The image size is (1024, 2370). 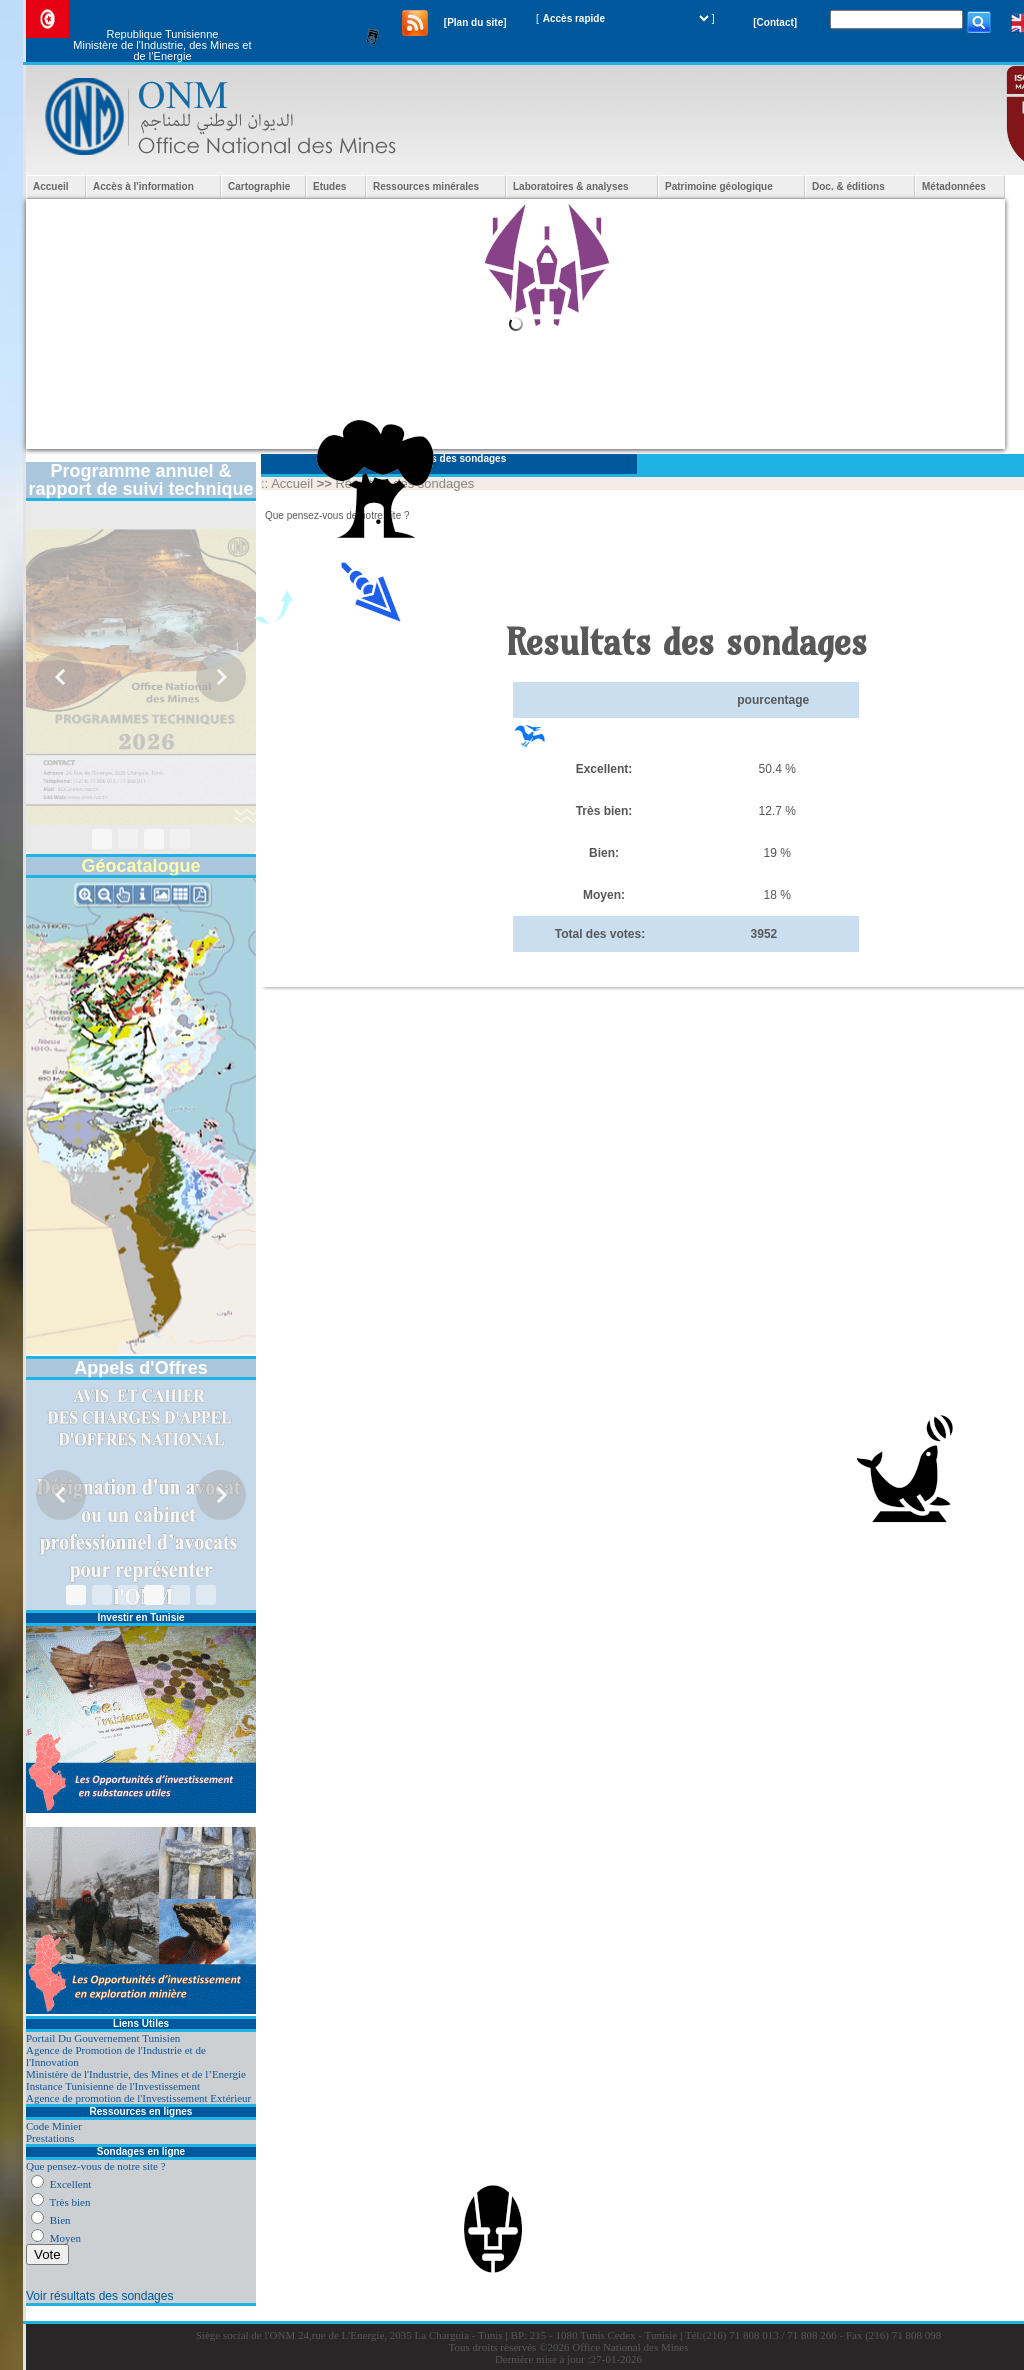 What do you see at coordinates (372, 36) in the screenshot?
I see `view passport or travel documents` at bounding box center [372, 36].